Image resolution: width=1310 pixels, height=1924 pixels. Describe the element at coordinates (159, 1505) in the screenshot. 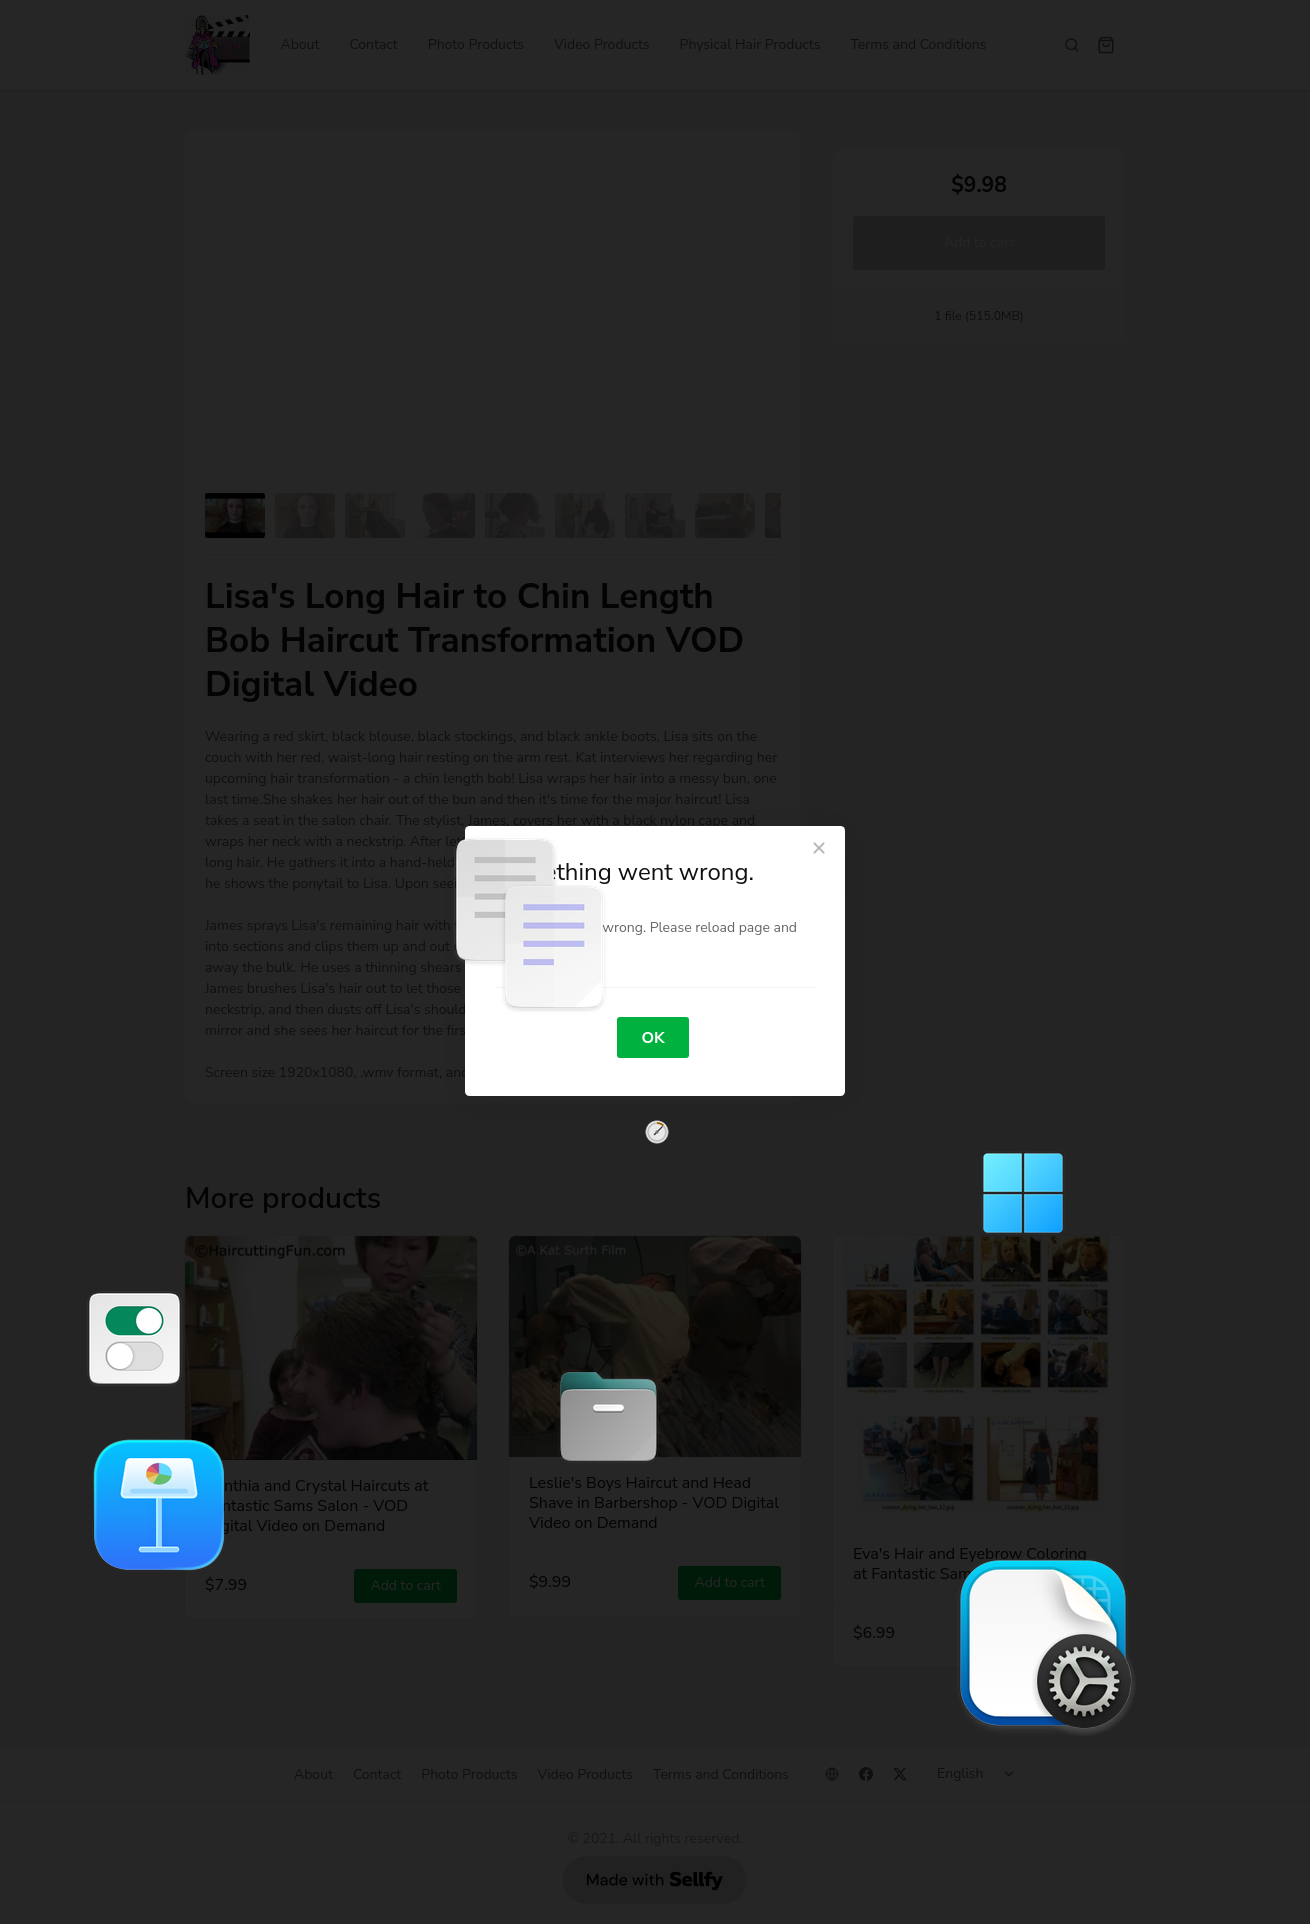

I see `open LibreOffice Writer document editor` at that location.